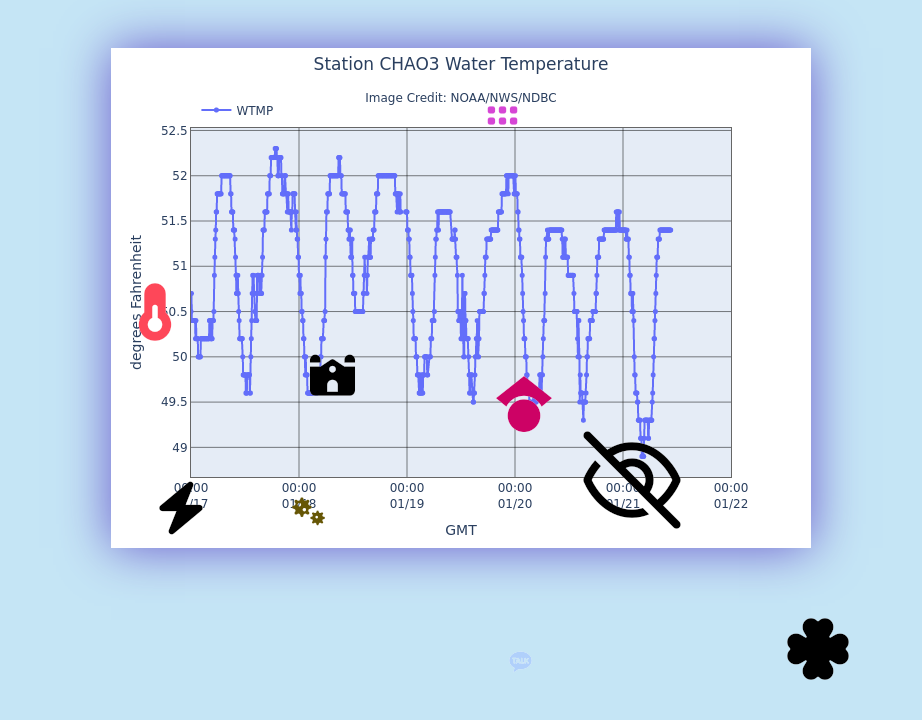 This screenshot has width=922, height=720. Describe the element at coordinates (520, 661) in the screenshot. I see `open KakaoTalk messaging app` at that location.